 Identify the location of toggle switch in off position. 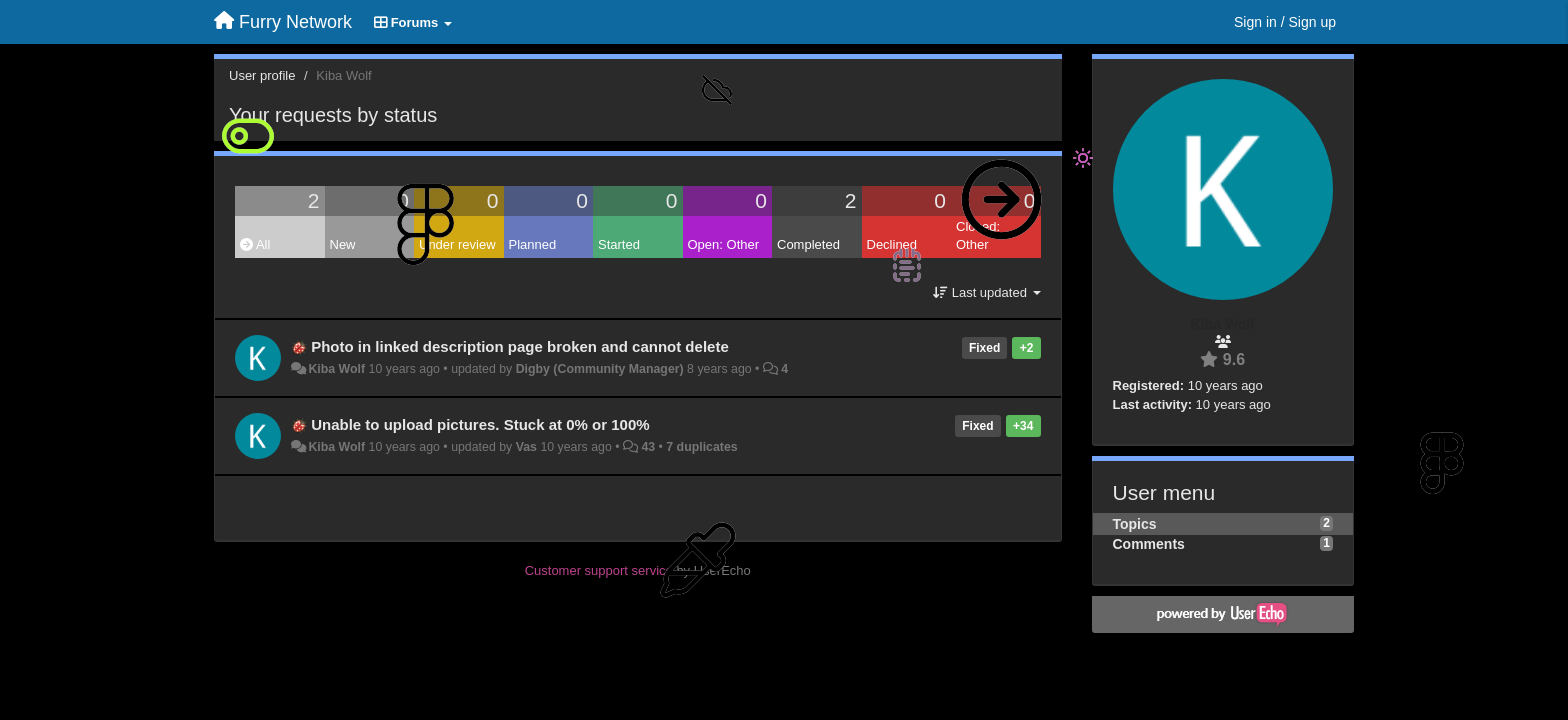
(248, 136).